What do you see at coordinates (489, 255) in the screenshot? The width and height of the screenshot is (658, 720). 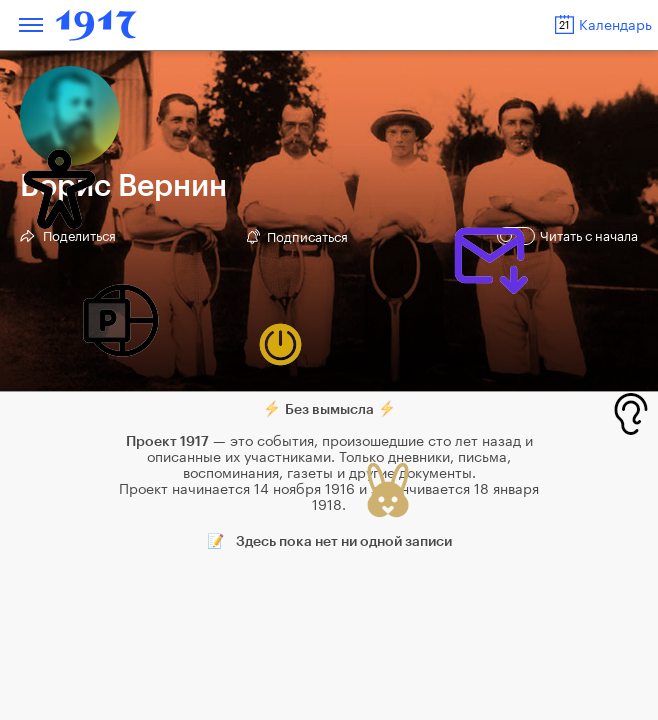 I see `download email or message` at bounding box center [489, 255].